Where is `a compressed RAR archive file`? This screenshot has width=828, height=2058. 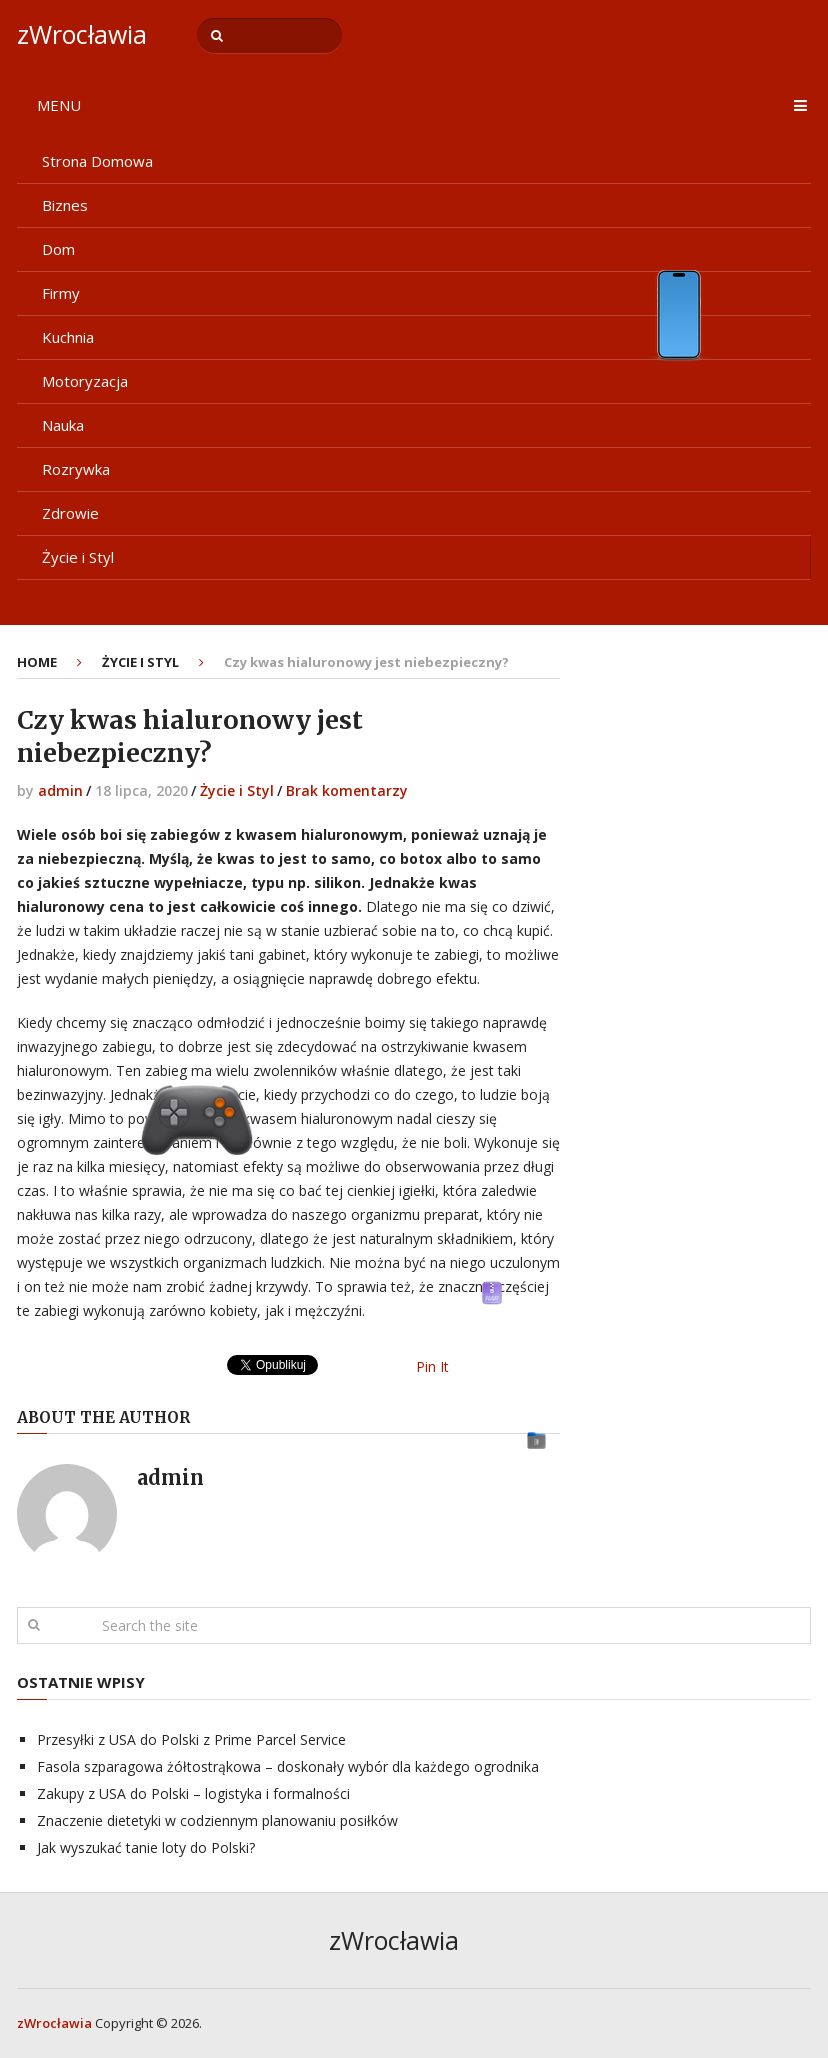
a compressed RAR archive file is located at coordinates (492, 1293).